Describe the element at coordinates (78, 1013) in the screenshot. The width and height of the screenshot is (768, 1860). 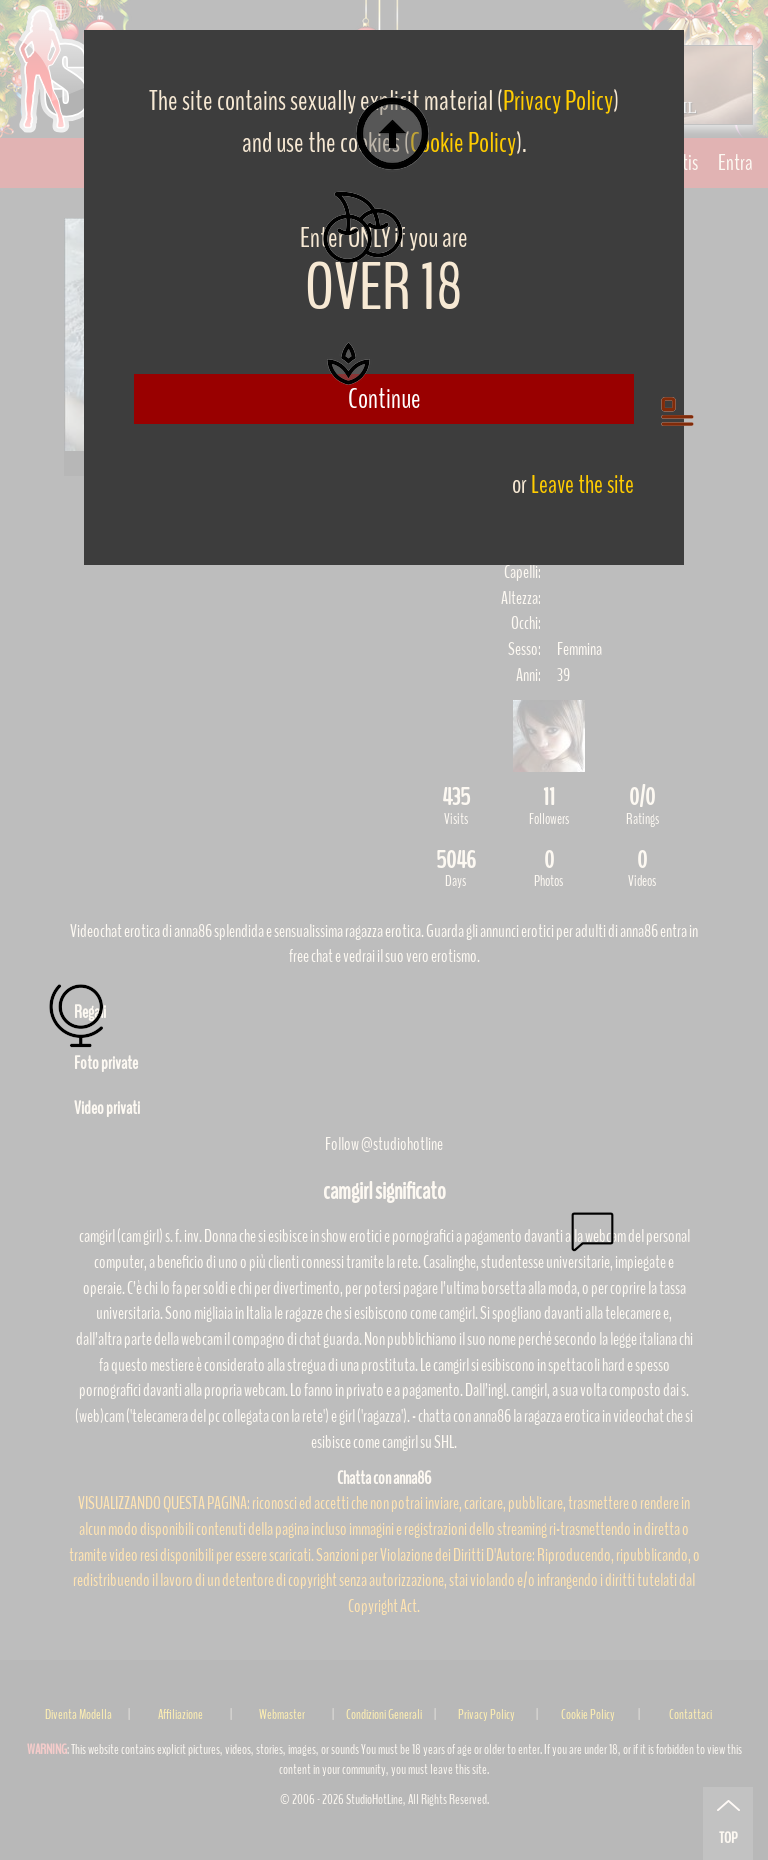
I see `access global or international settings` at that location.